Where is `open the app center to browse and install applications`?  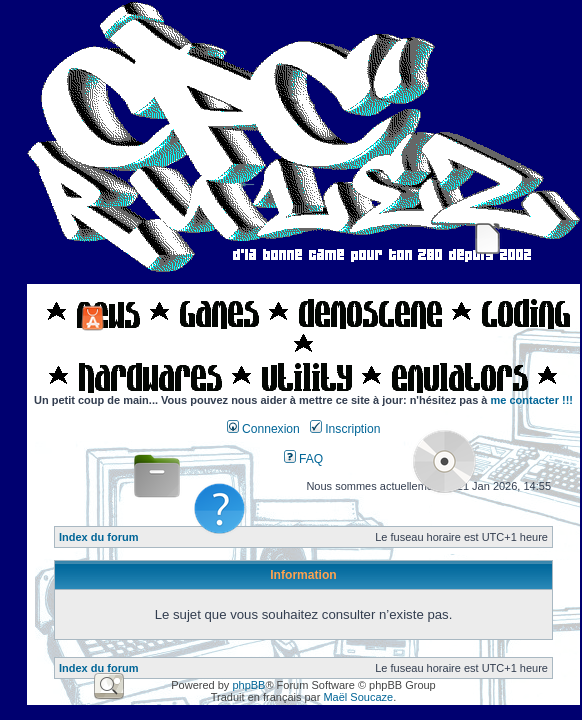 open the app center to browse and install applications is located at coordinates (93, 318).